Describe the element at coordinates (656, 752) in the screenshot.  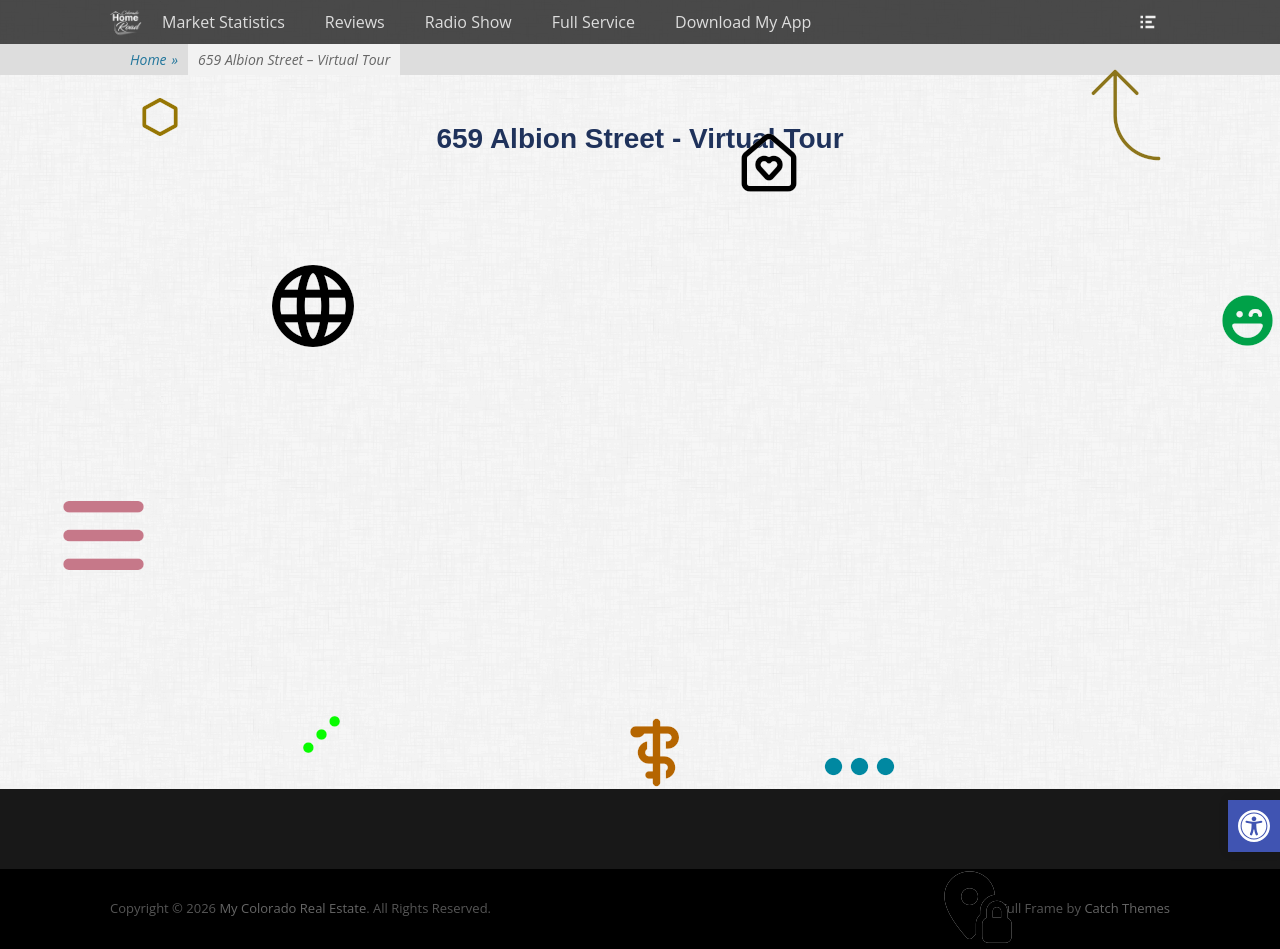
I see `access medical or healthcare services` at that location.